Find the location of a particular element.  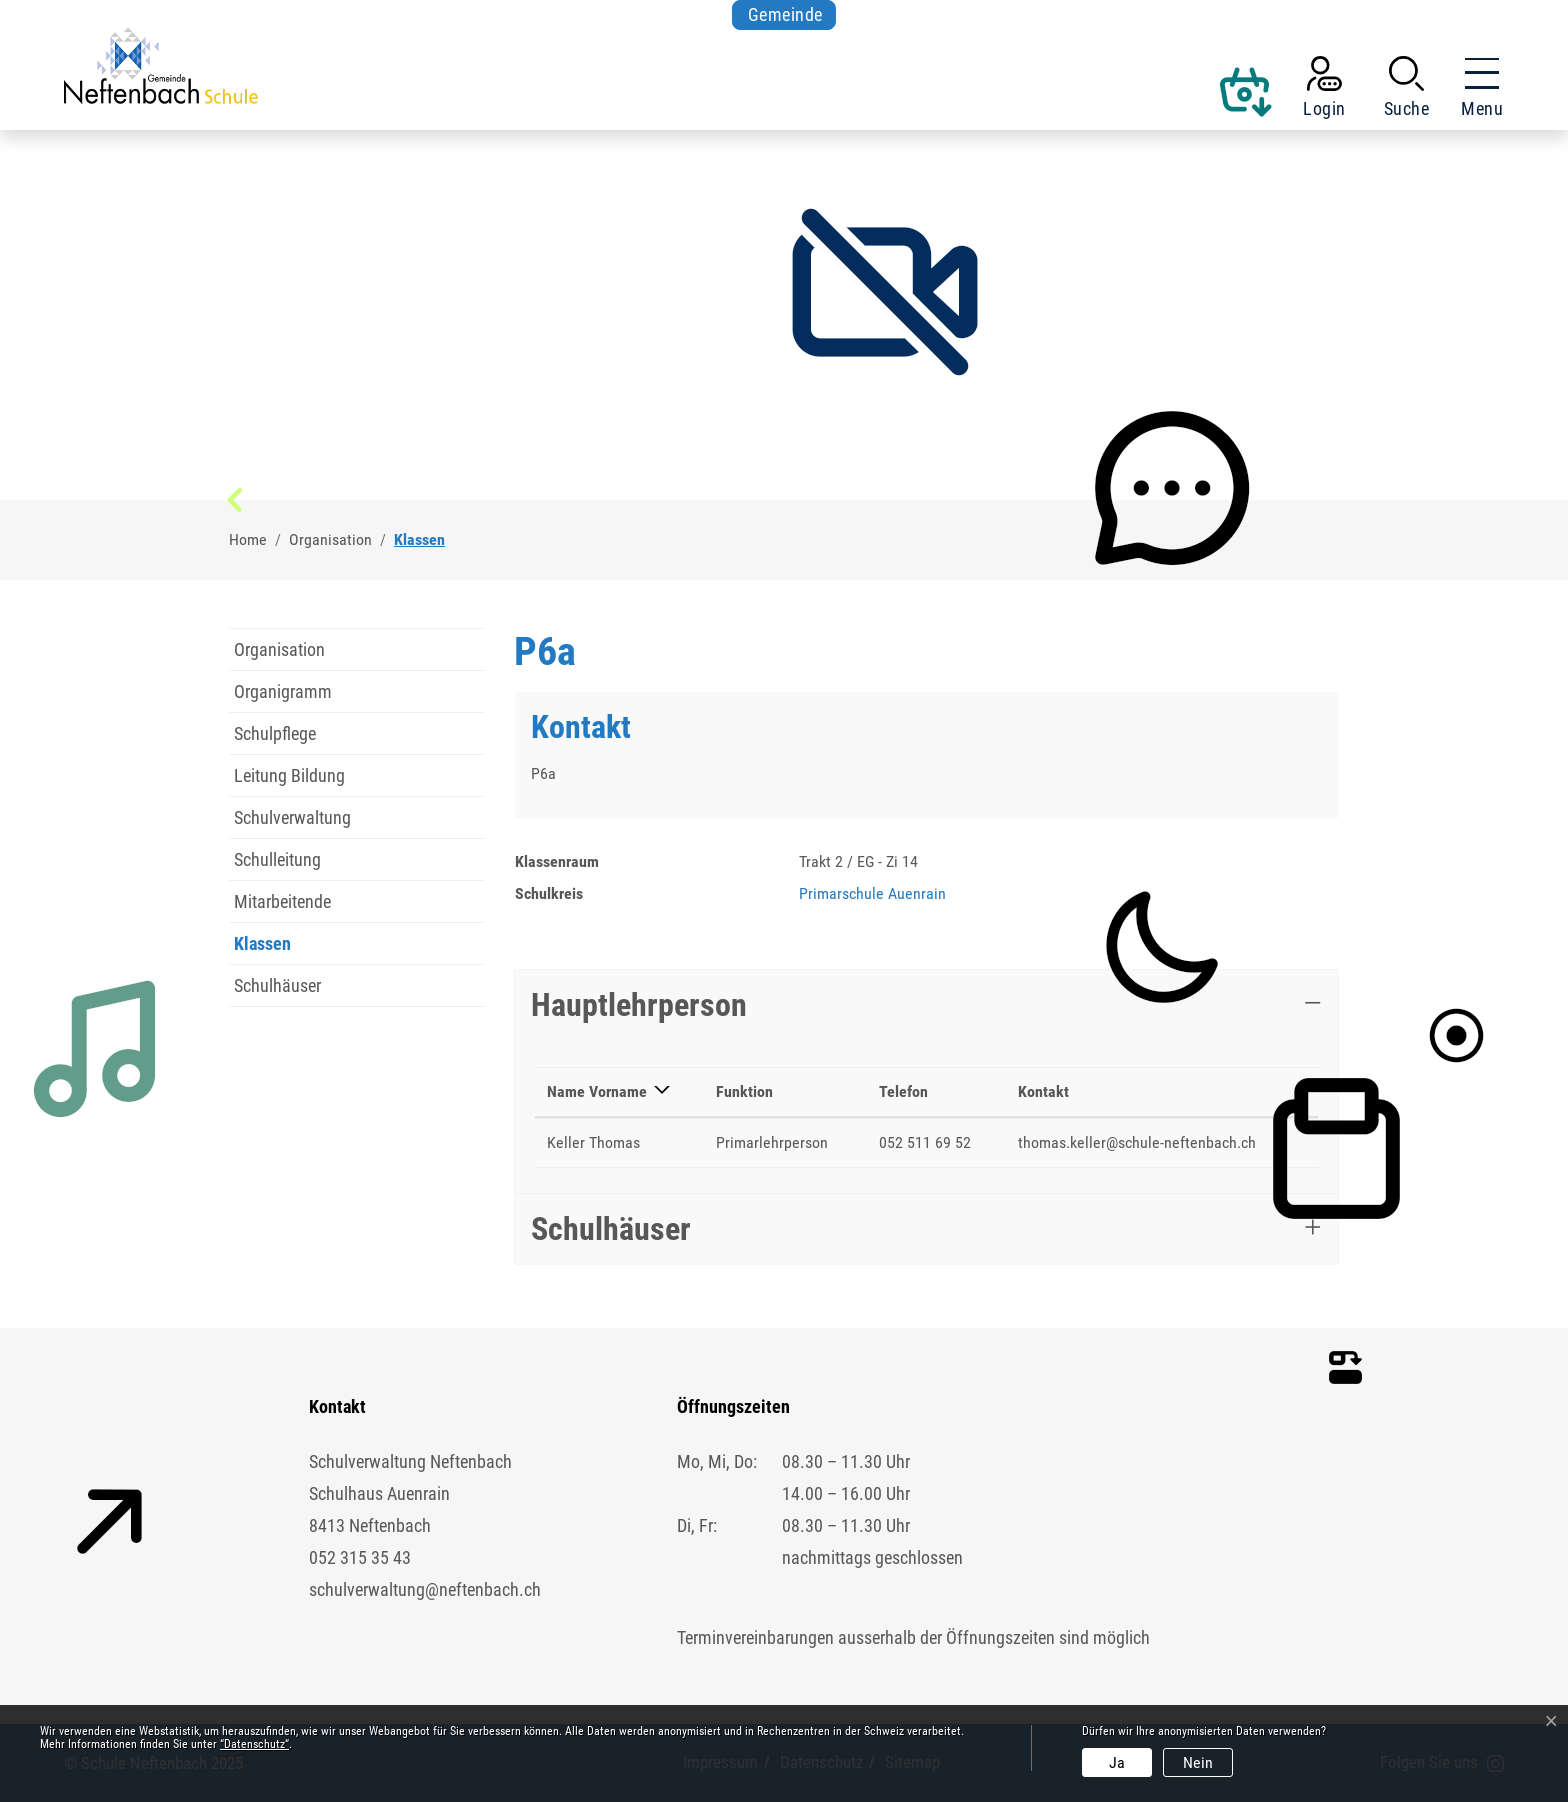

access music library or player is located at coordinates (102, 1049).